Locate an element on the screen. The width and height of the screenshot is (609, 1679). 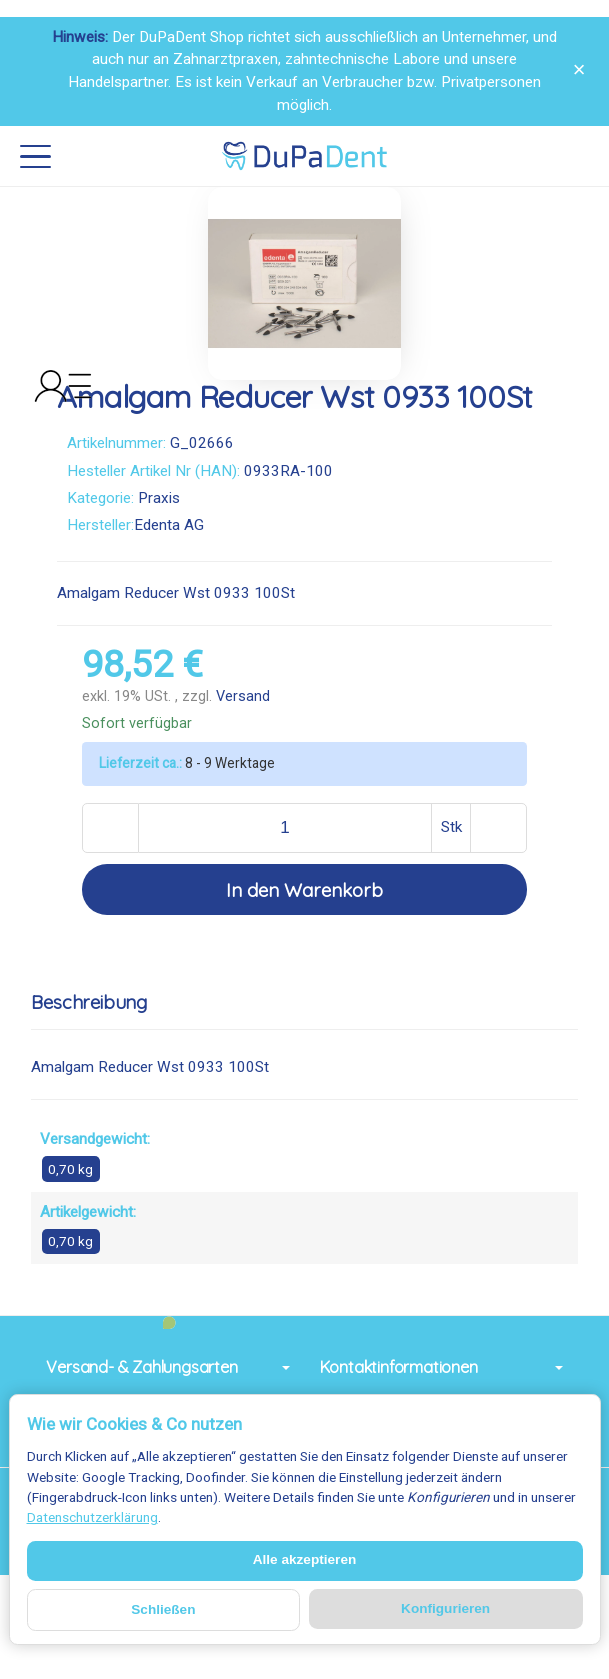
view user list or directory is located at coordinates (62, 386).